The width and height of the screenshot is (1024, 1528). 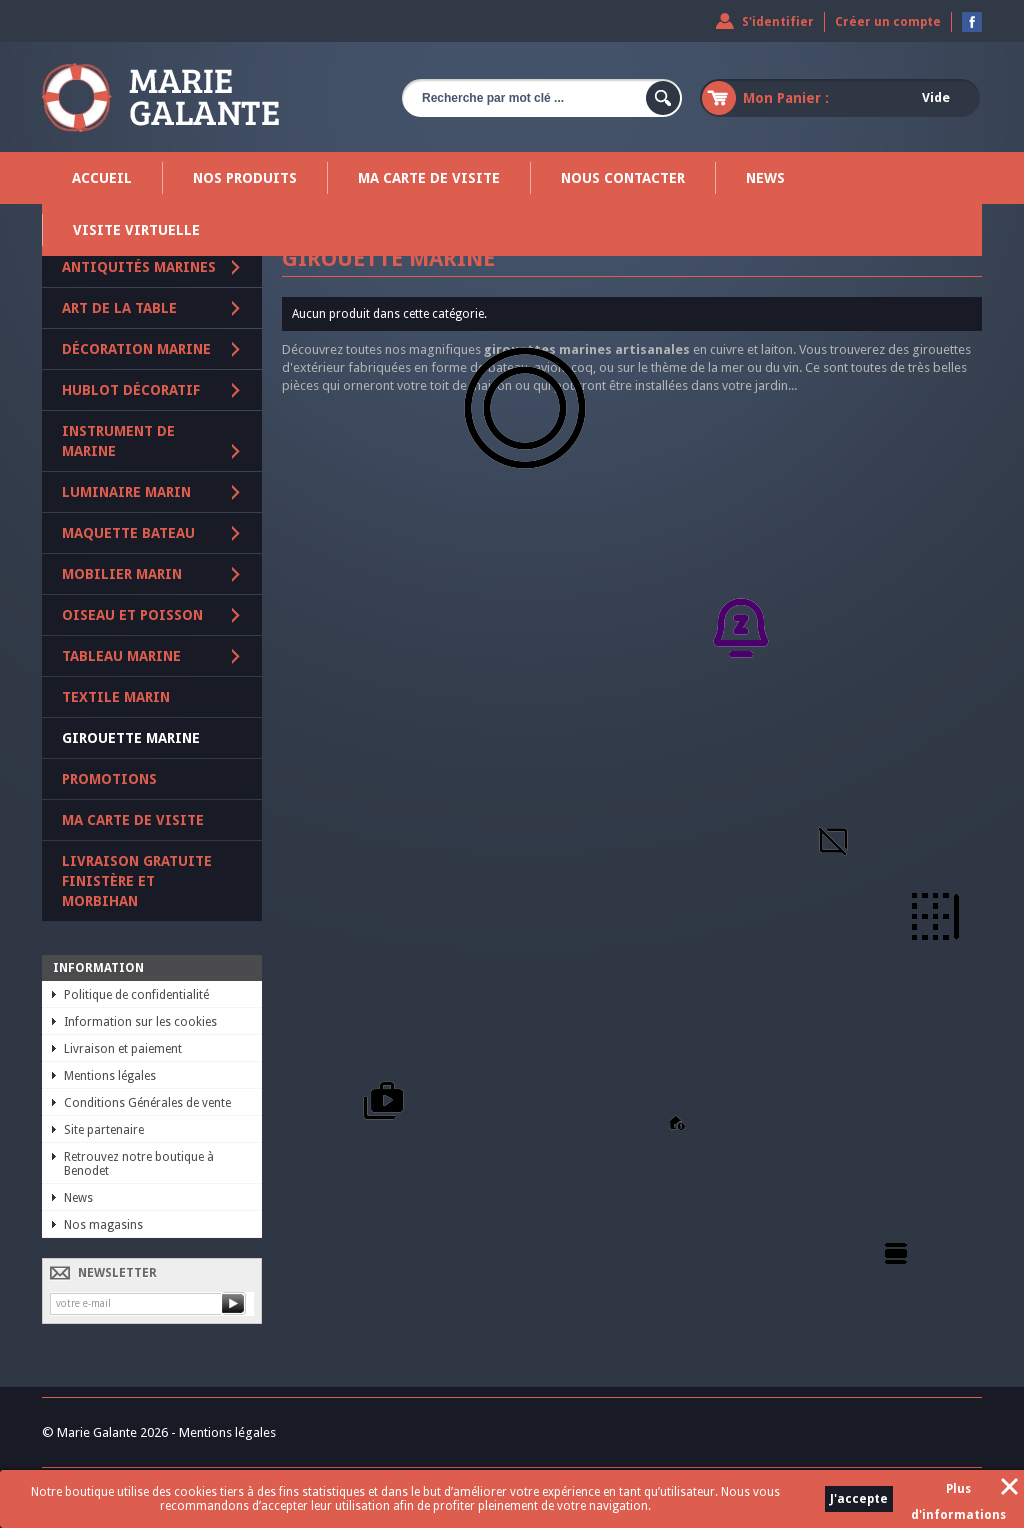 I want to click on indicates browser not supported for this feature, so click(x=833, y=840).